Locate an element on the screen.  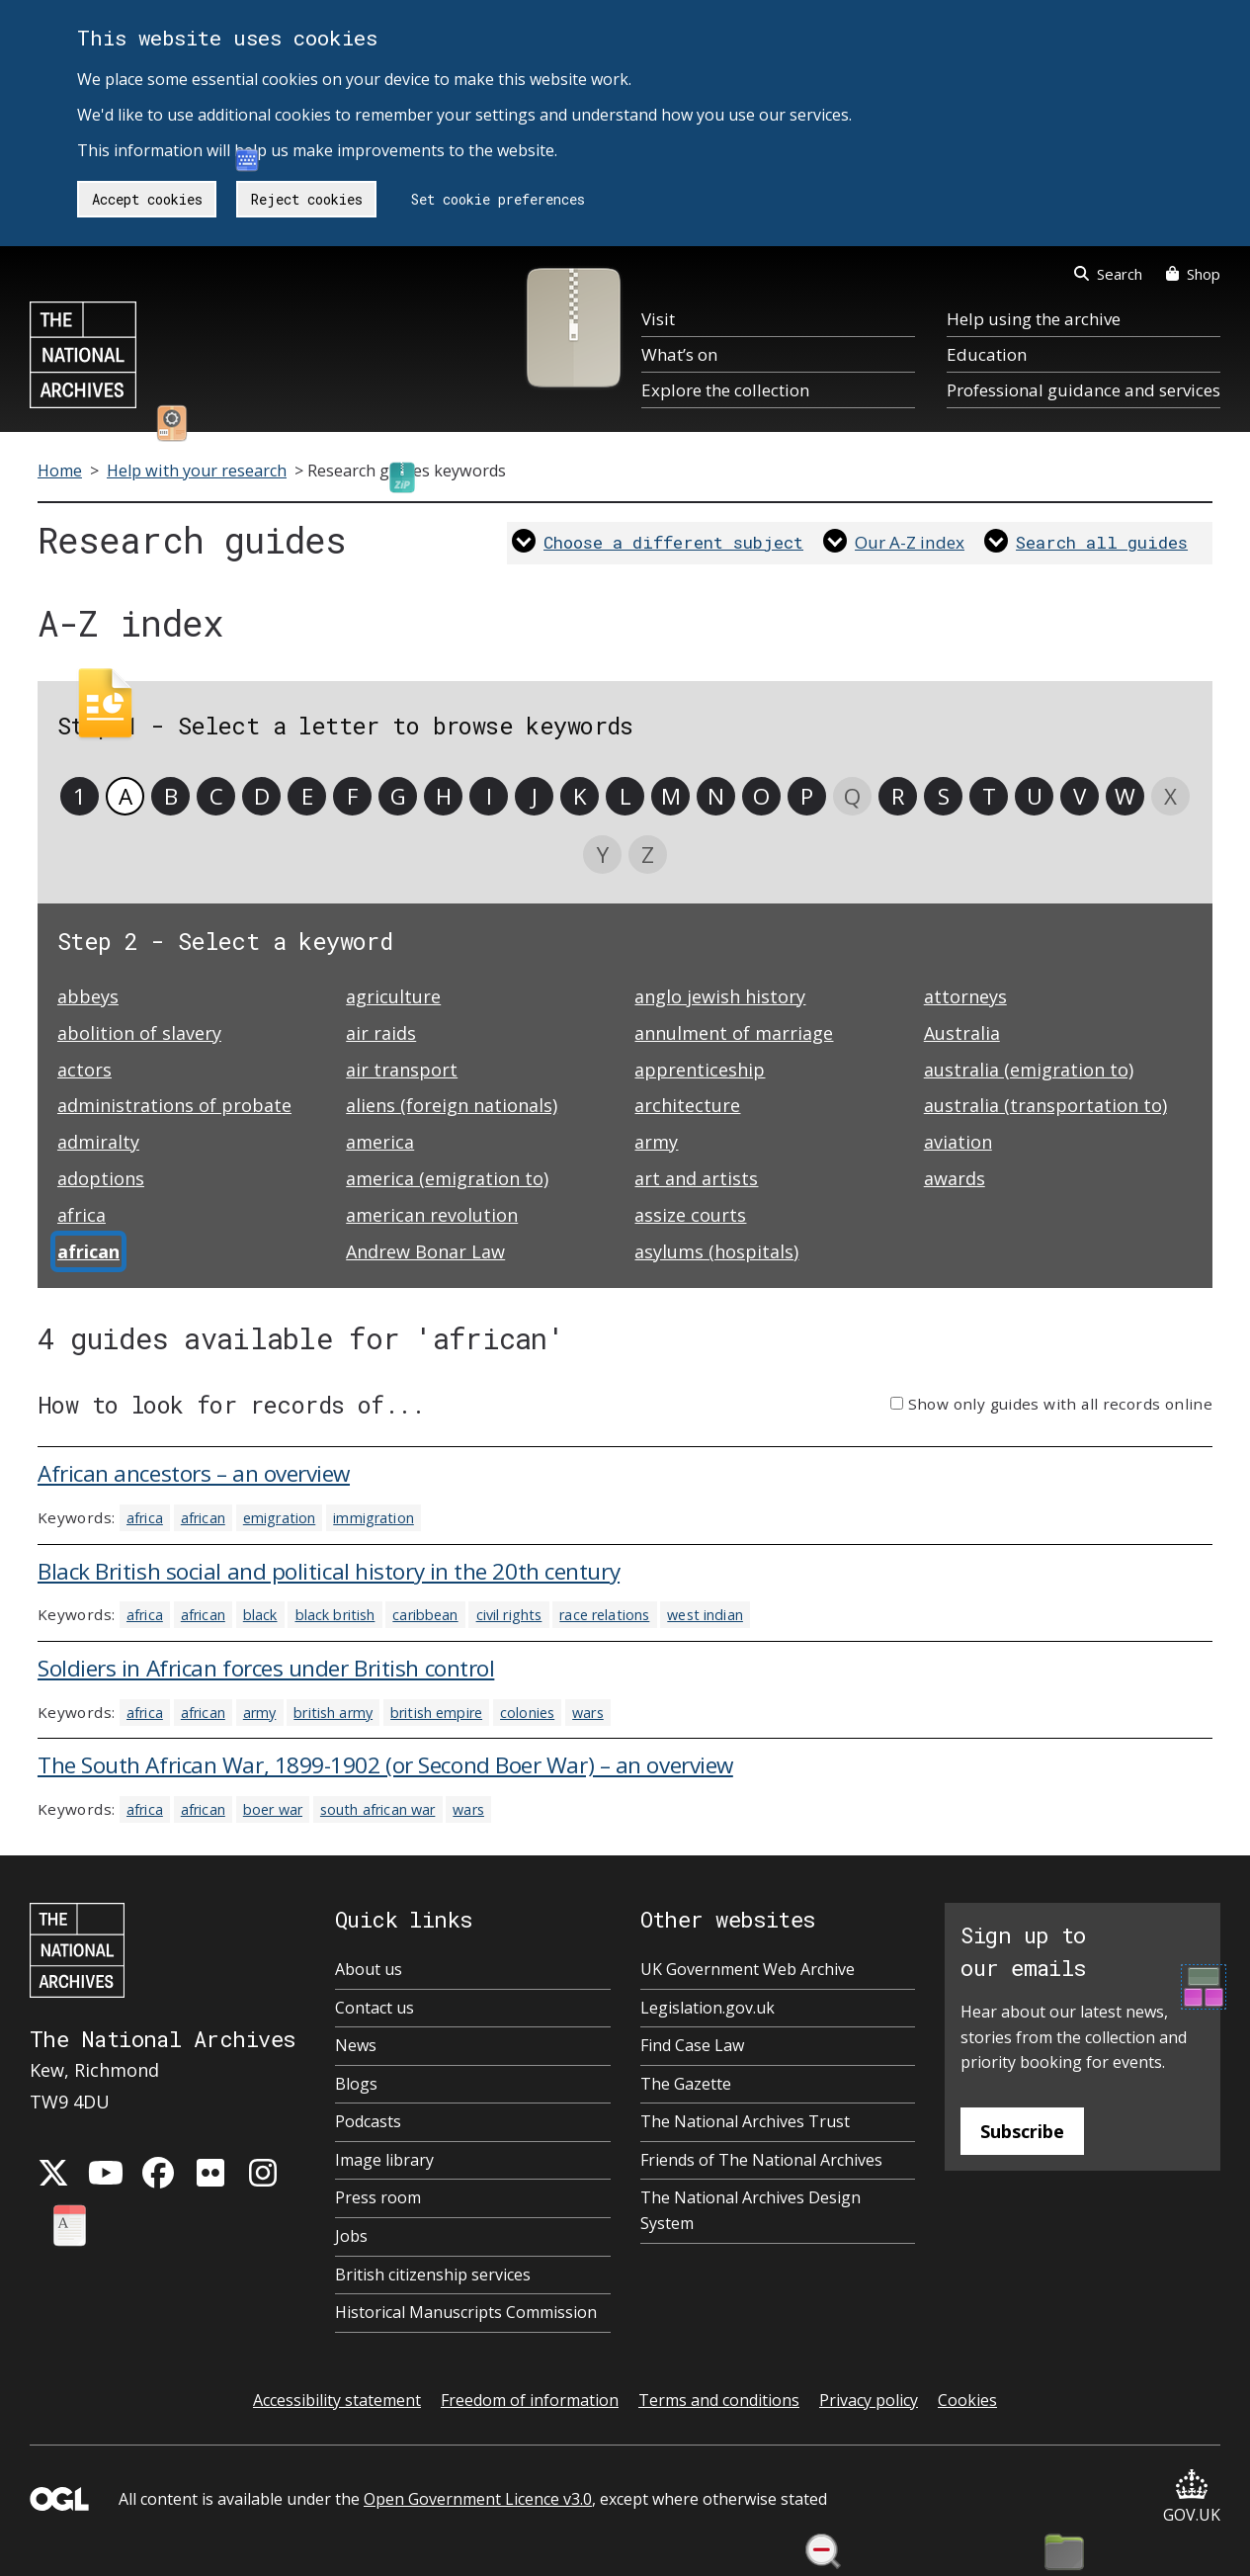
zoom out of the current view is located at coordinates (823, 2551).